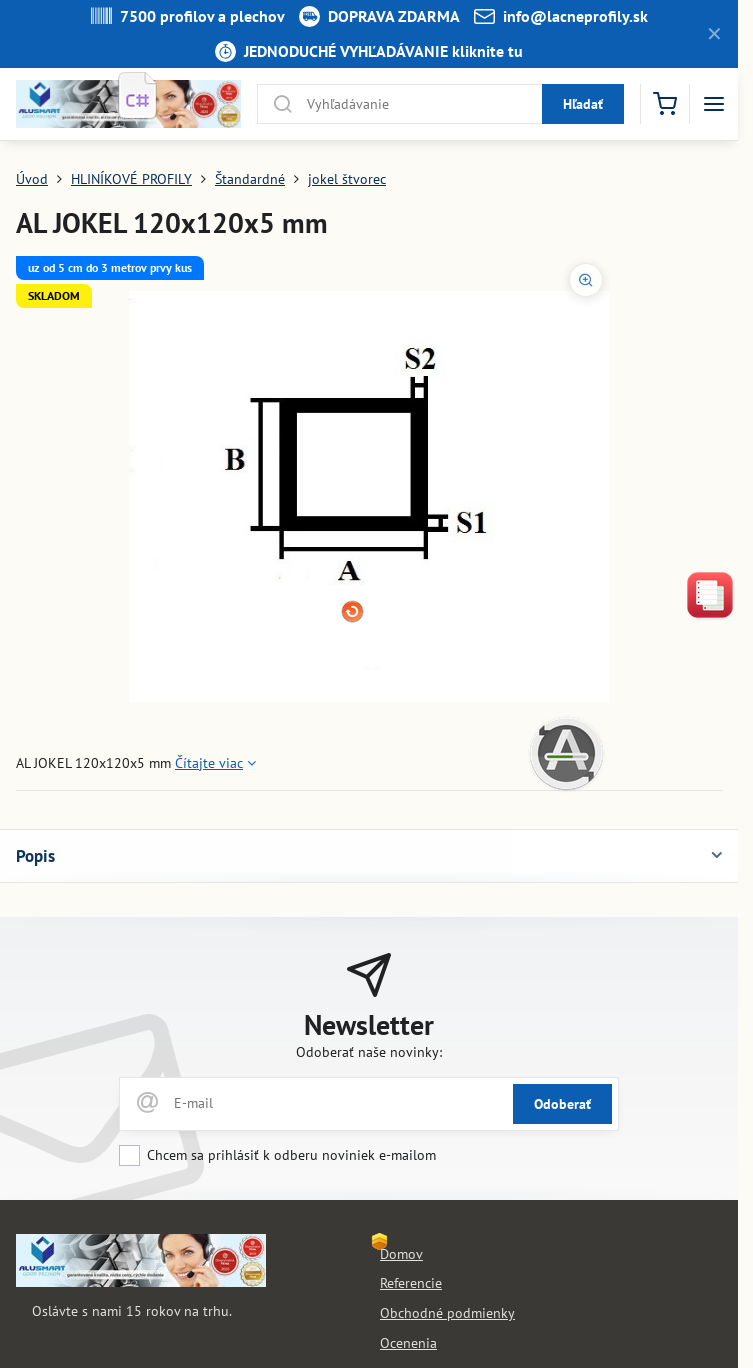 Image resolution: width=753 pixels, height=1368 pixels. What do you see at coordinates (379, 1241) in the screenshot?
I see `open windows security or protection settings` at bounding box center [379, 1241].